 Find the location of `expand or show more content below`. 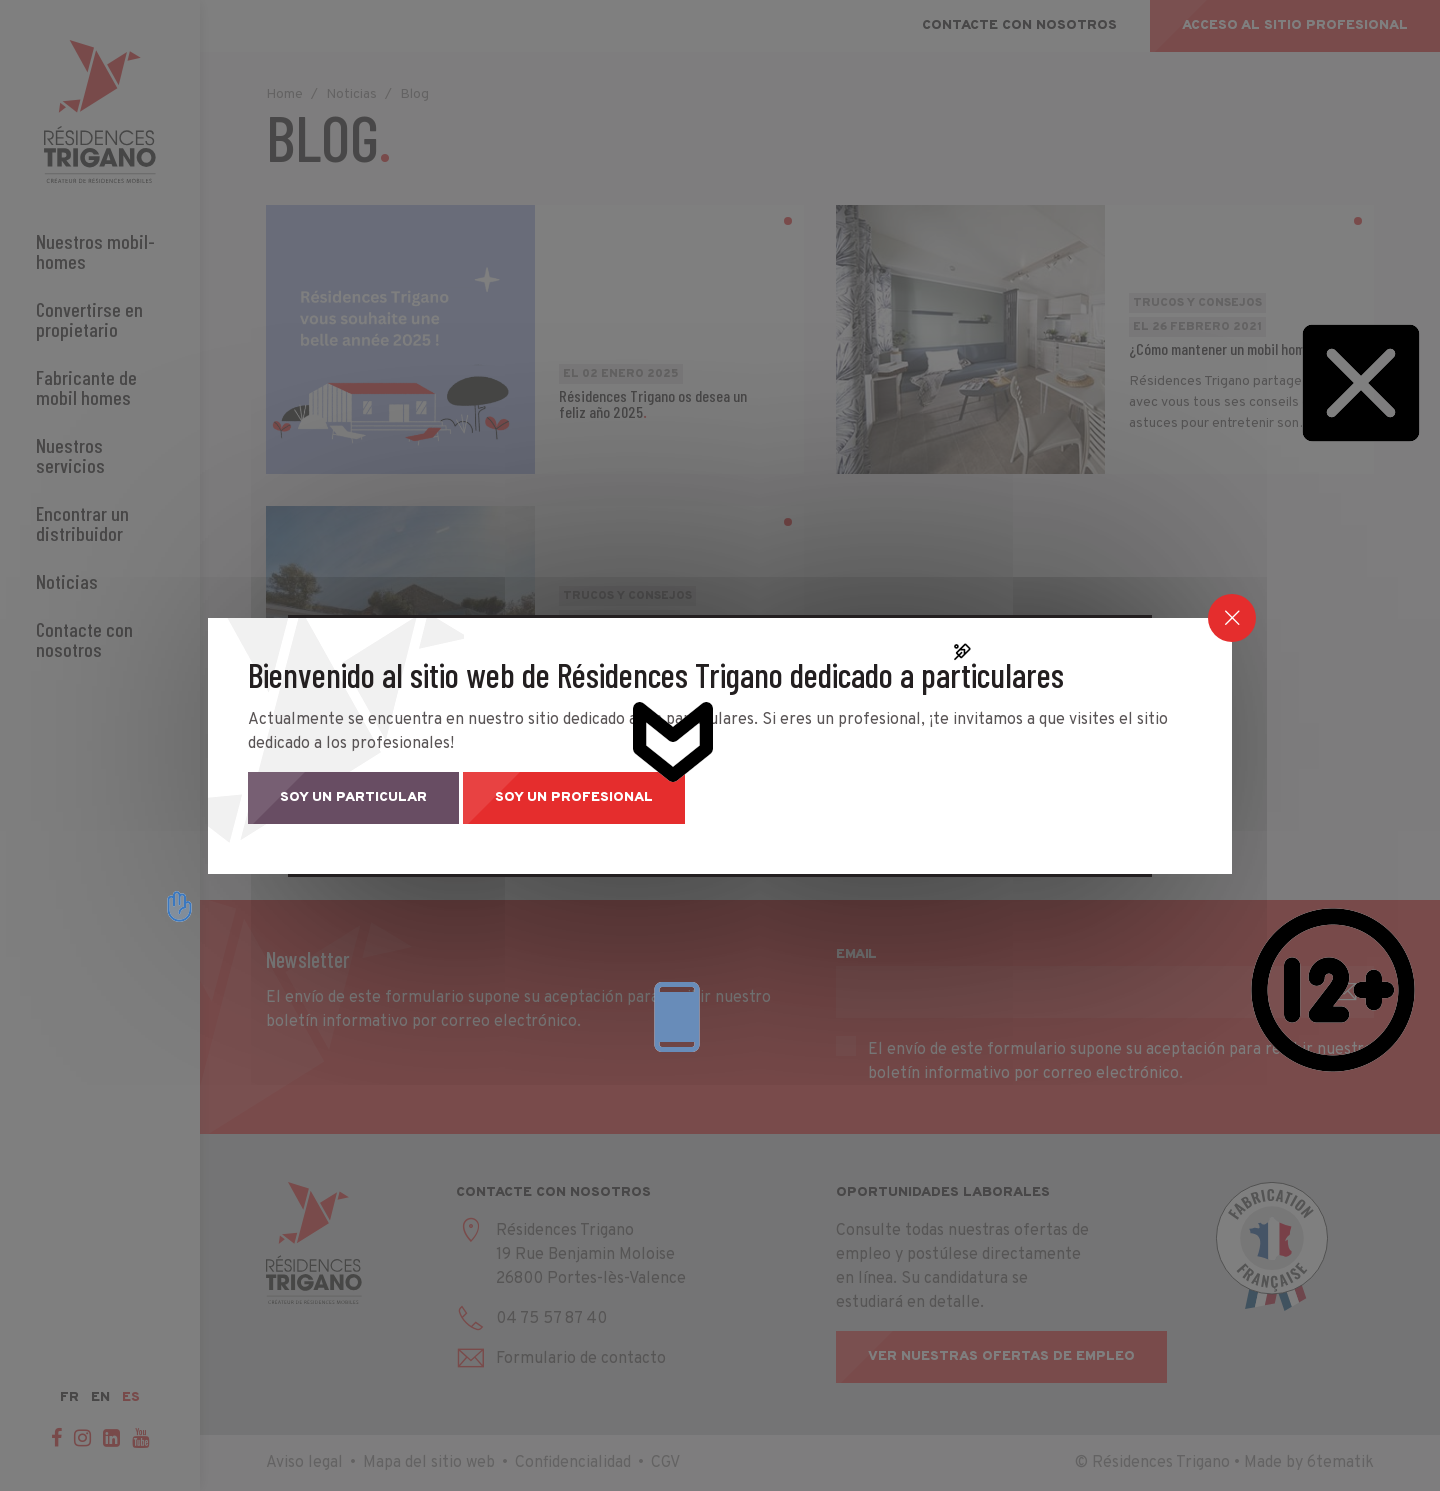

expand or show more content below is located at coordinates (673, 742).